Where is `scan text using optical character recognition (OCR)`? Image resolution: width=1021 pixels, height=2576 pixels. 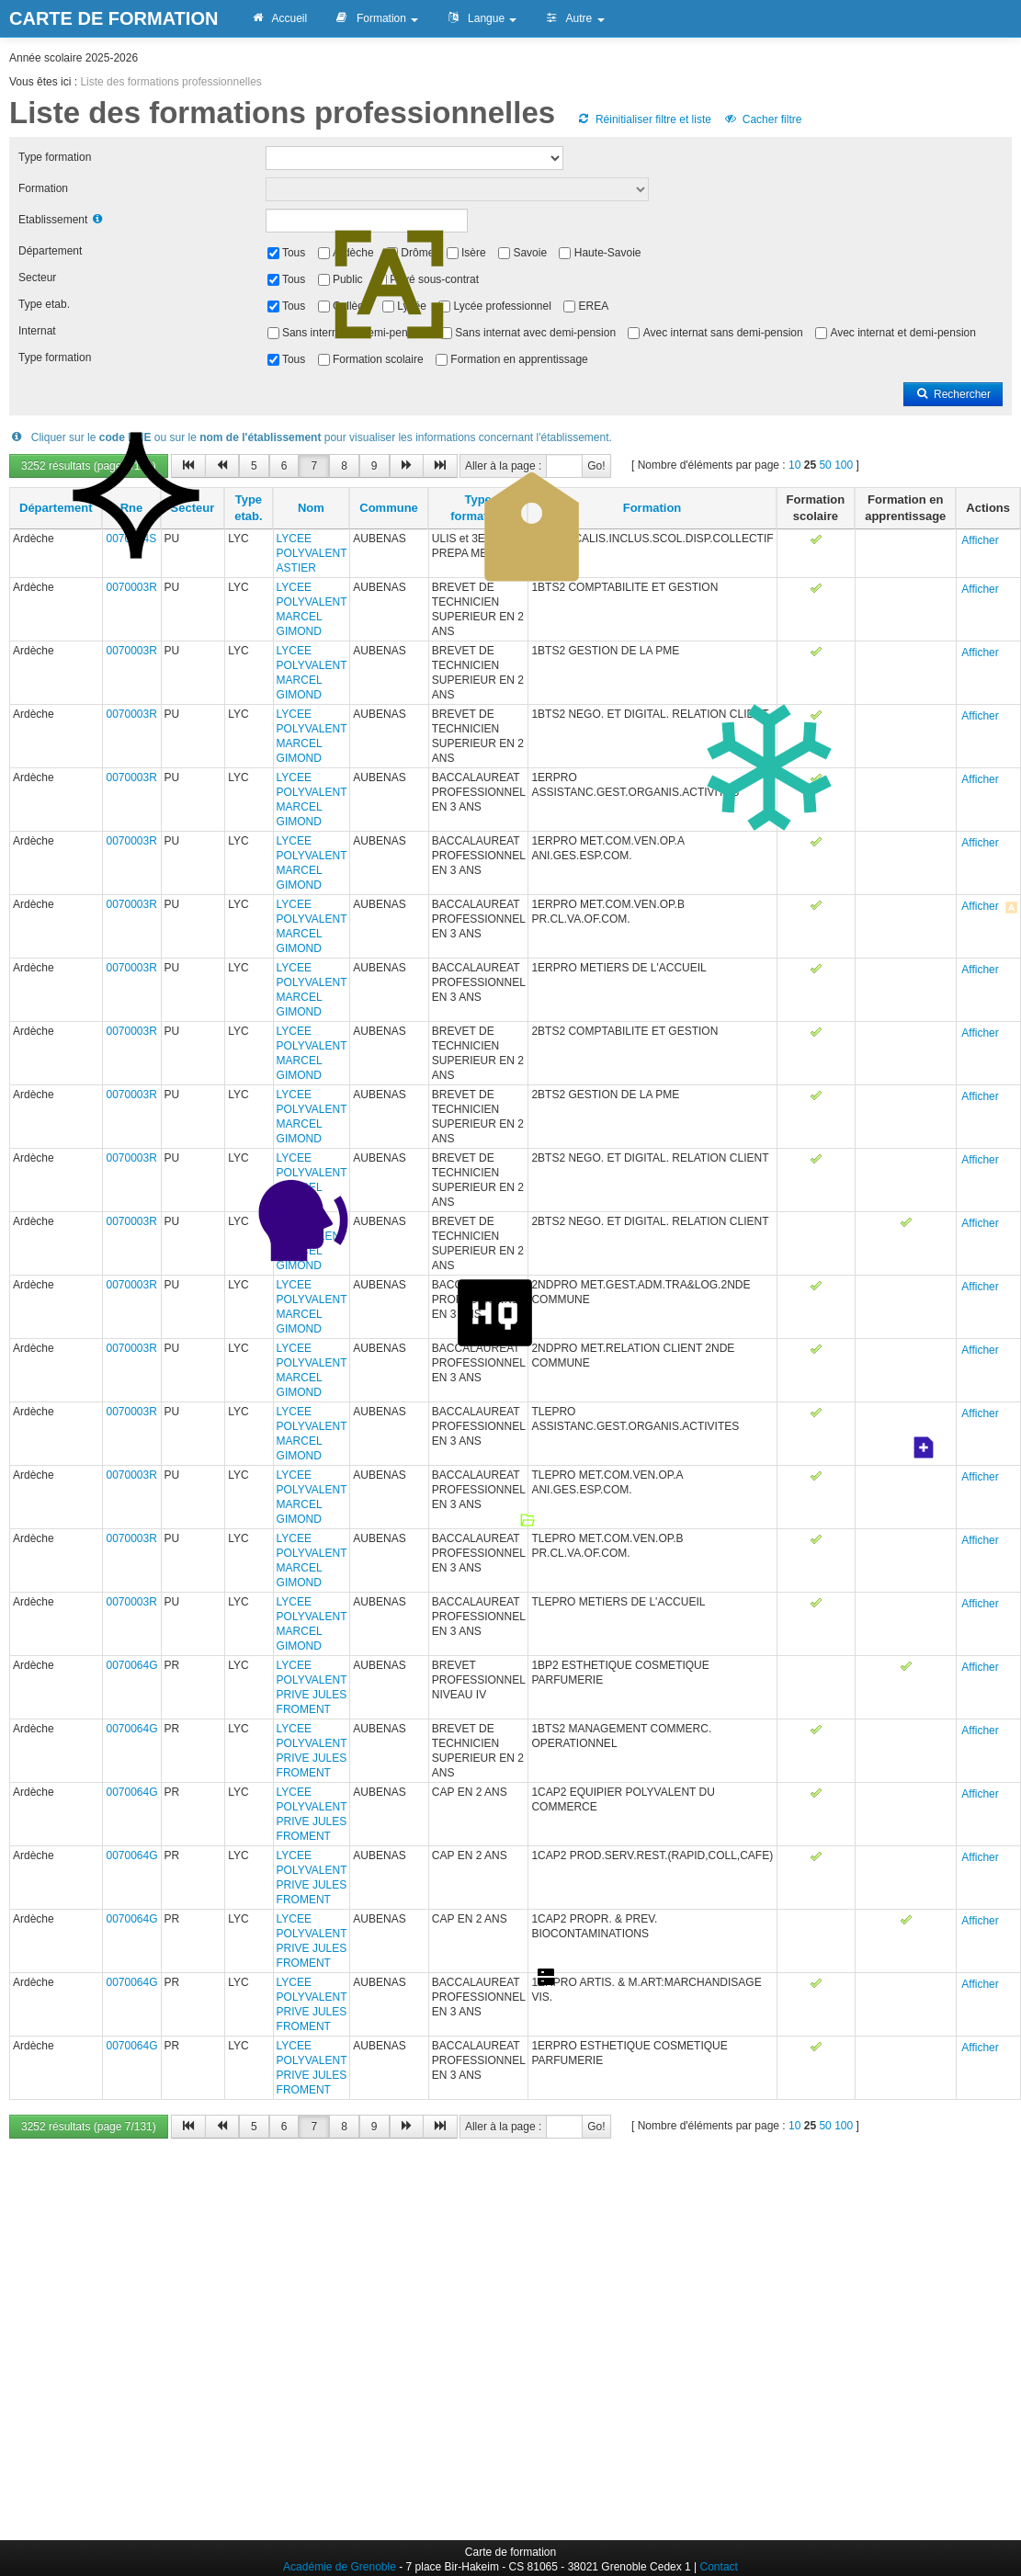 scan text using optical character recognition (OCR) is located at coordinates (389, 284).